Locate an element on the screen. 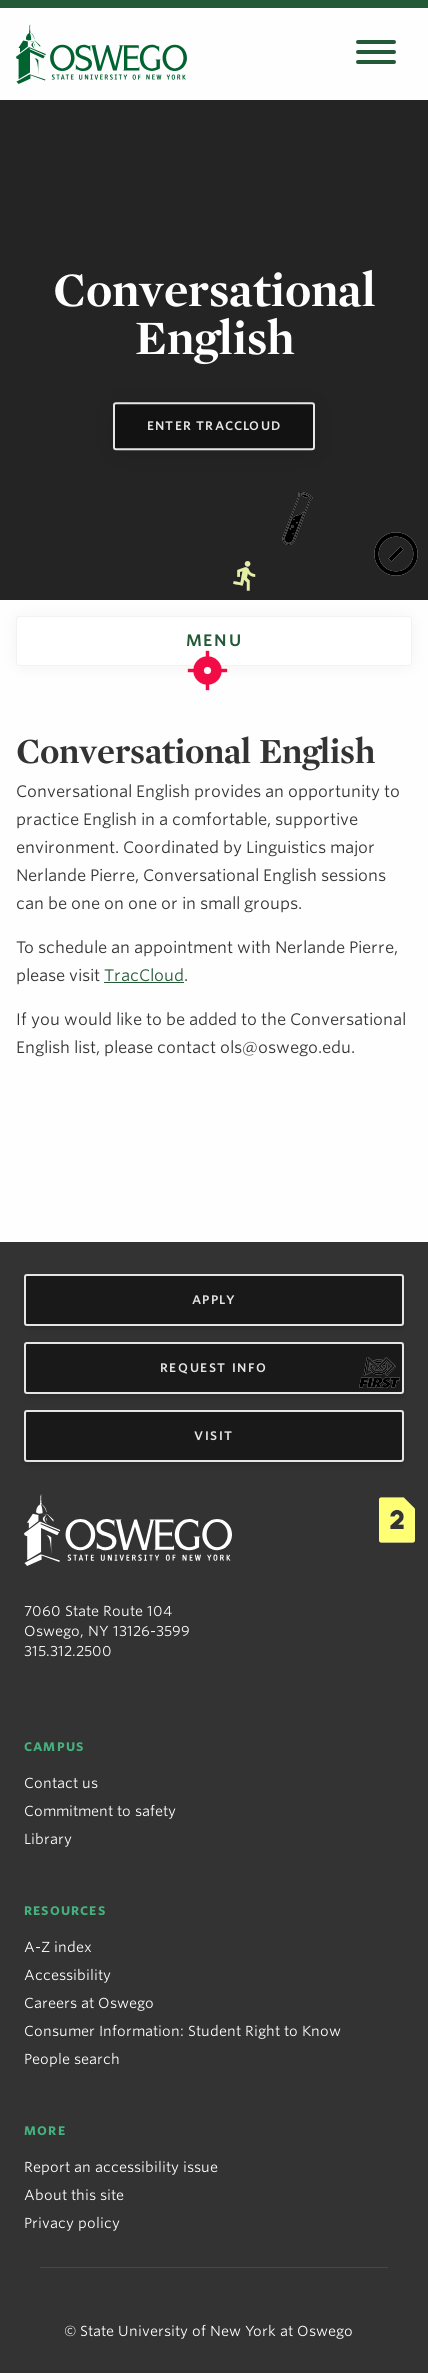 The height and width of the screenshot is (2373, 428). FIRST Robotics competition logo is located at coordinates (379, 1372).